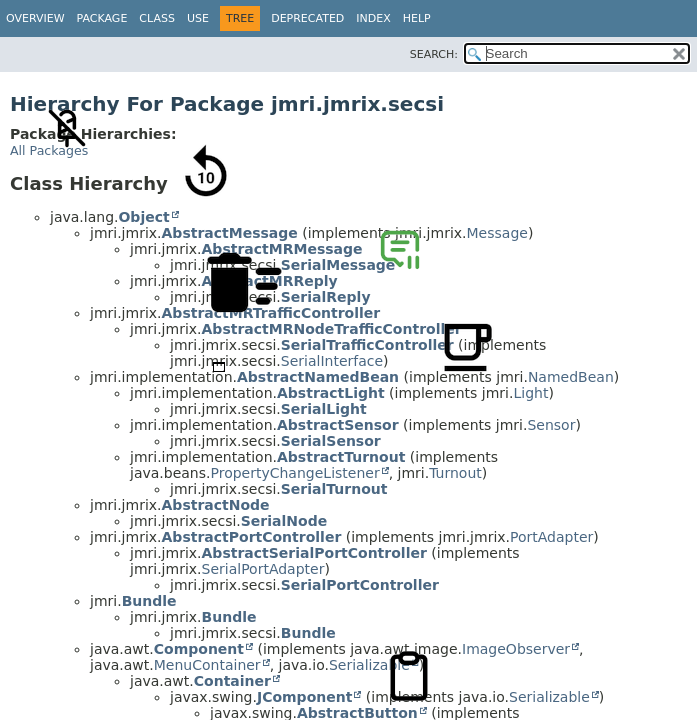  What do you see at coordinates (400, 248) in the screenshot?
I see `pause message notifications` at bounding box center [400, 248].